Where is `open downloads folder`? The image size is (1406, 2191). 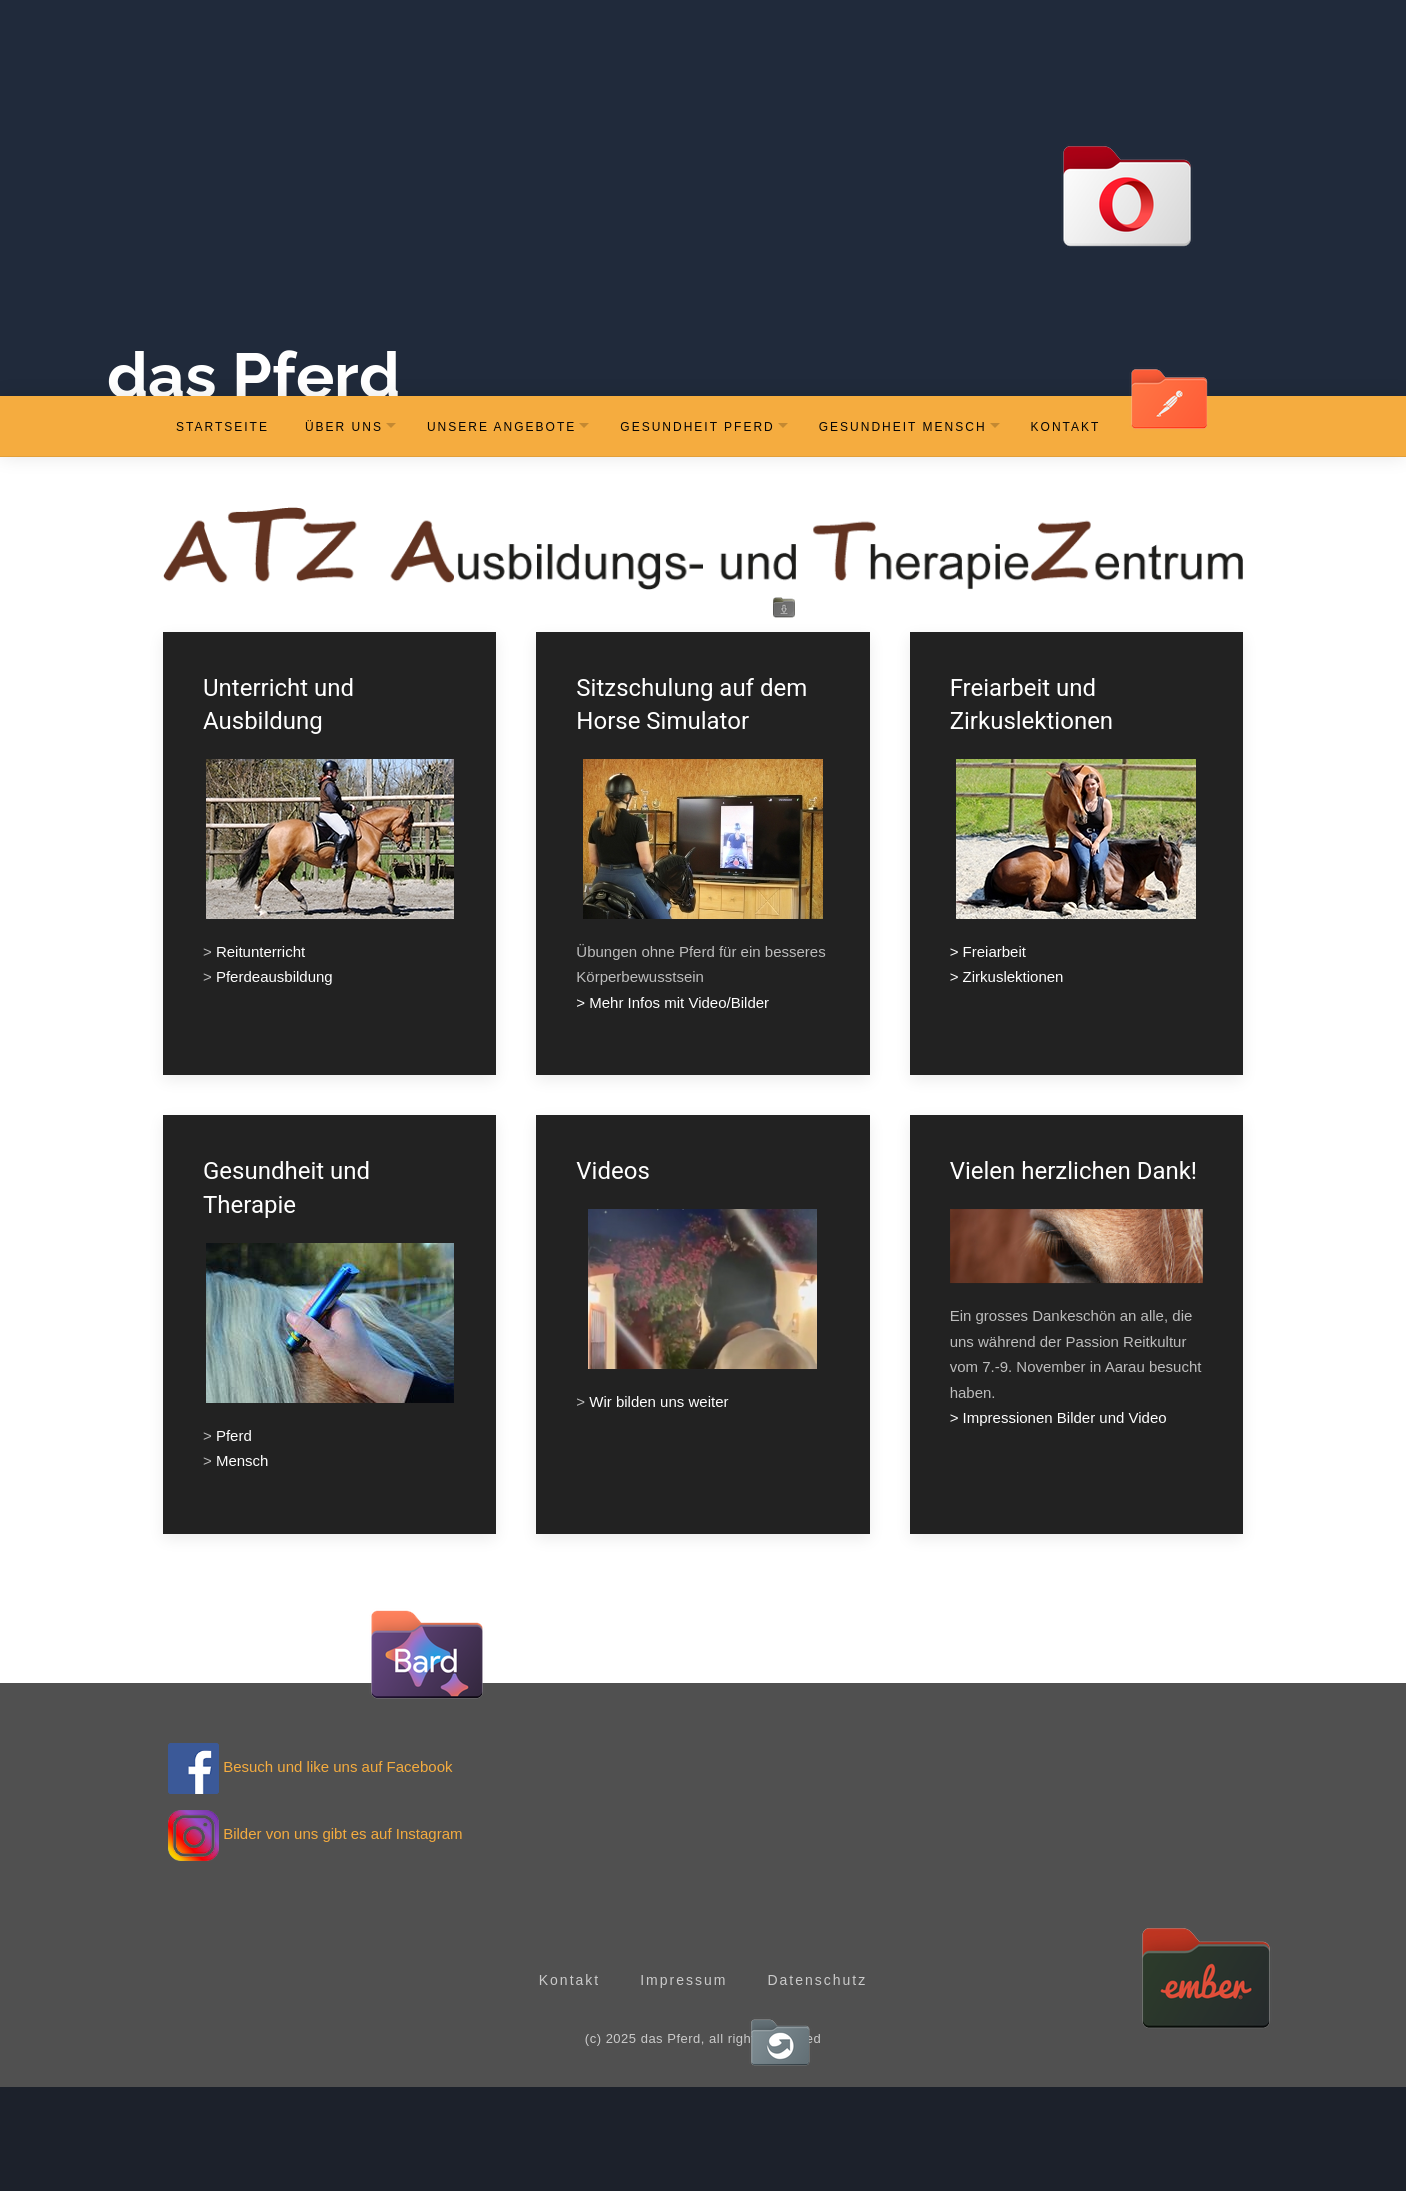 open downloads folder is located at coordinates (784, 607).